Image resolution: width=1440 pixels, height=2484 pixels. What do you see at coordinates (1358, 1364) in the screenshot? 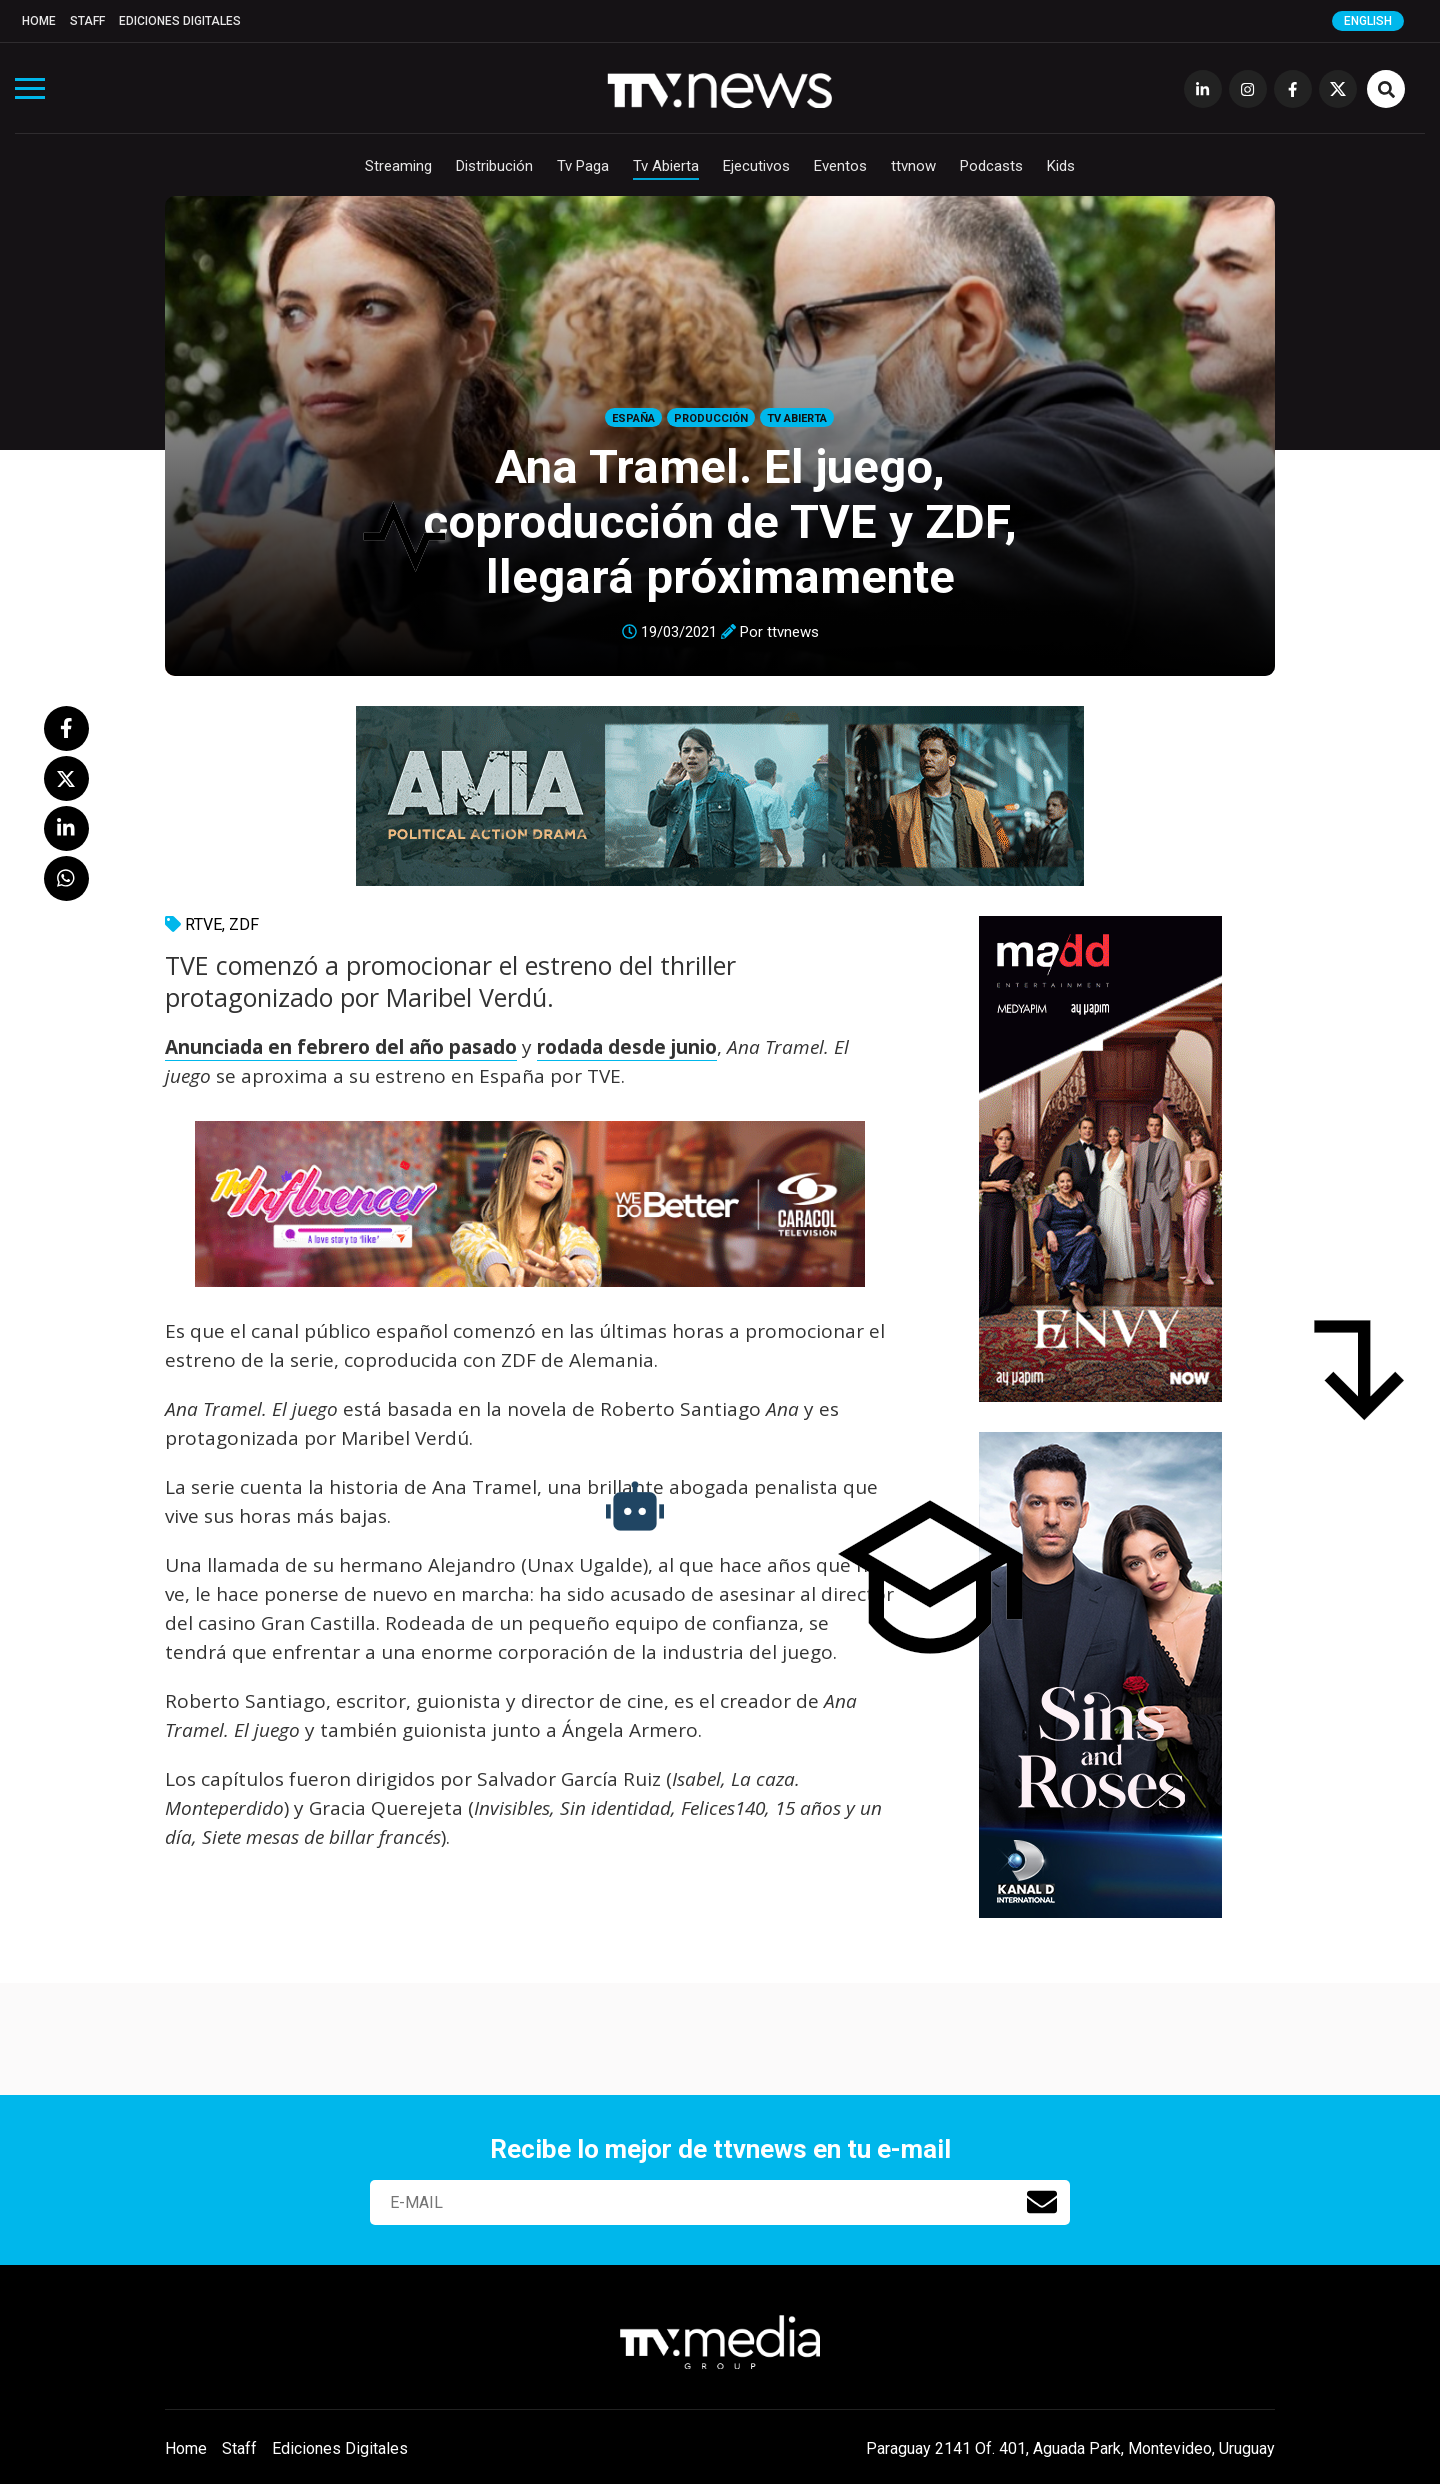
I see `indicates a right-then-down navigation path` at bounding box center [1358, 1364].